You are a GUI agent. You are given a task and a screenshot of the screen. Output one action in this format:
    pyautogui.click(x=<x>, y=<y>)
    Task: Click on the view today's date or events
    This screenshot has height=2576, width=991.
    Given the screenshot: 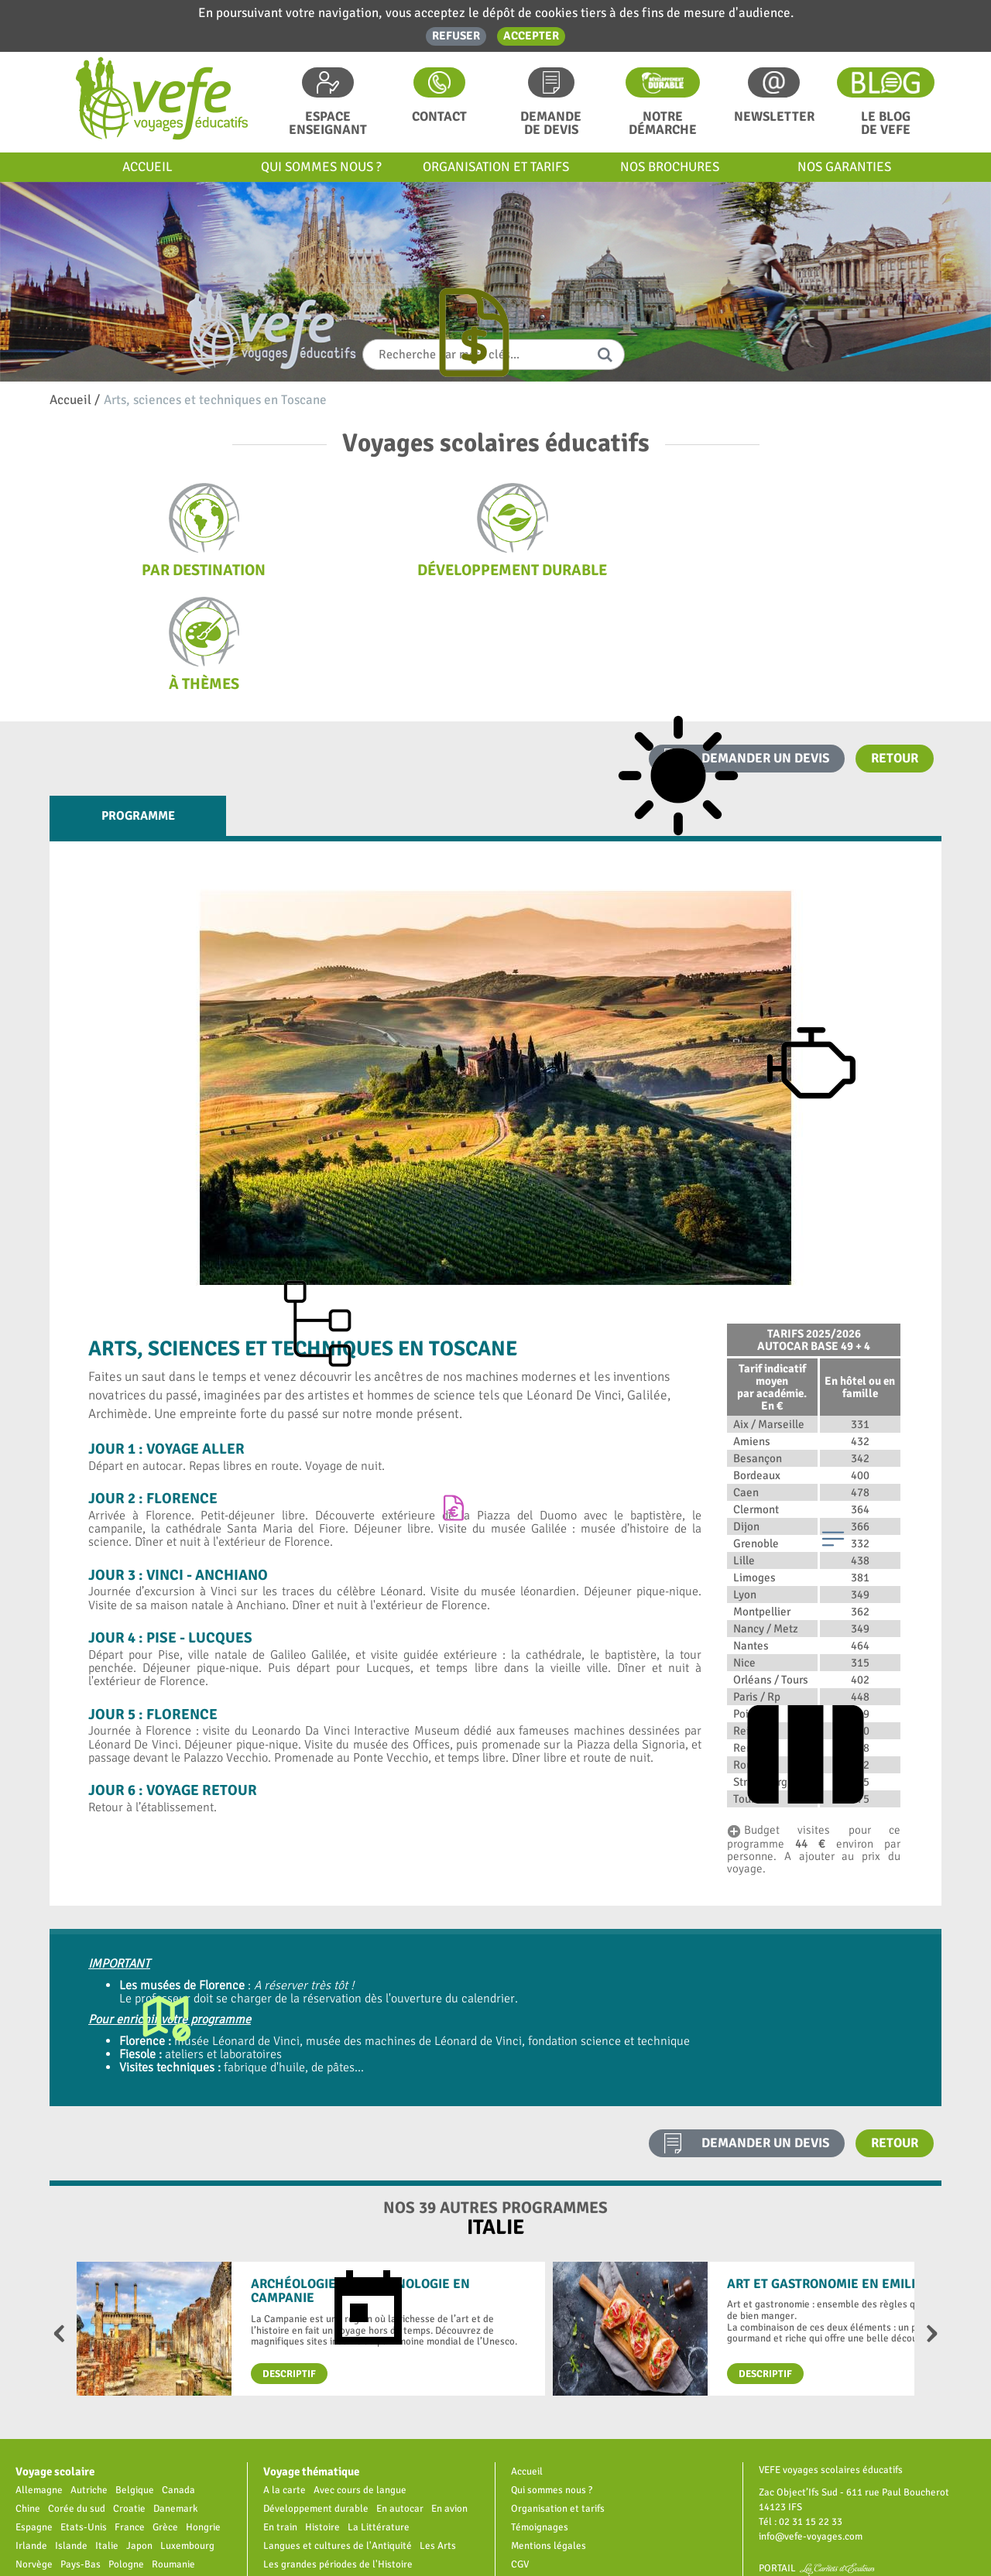 What is the action you would take?
    pyautogui.click(x=368, y=2311)
    